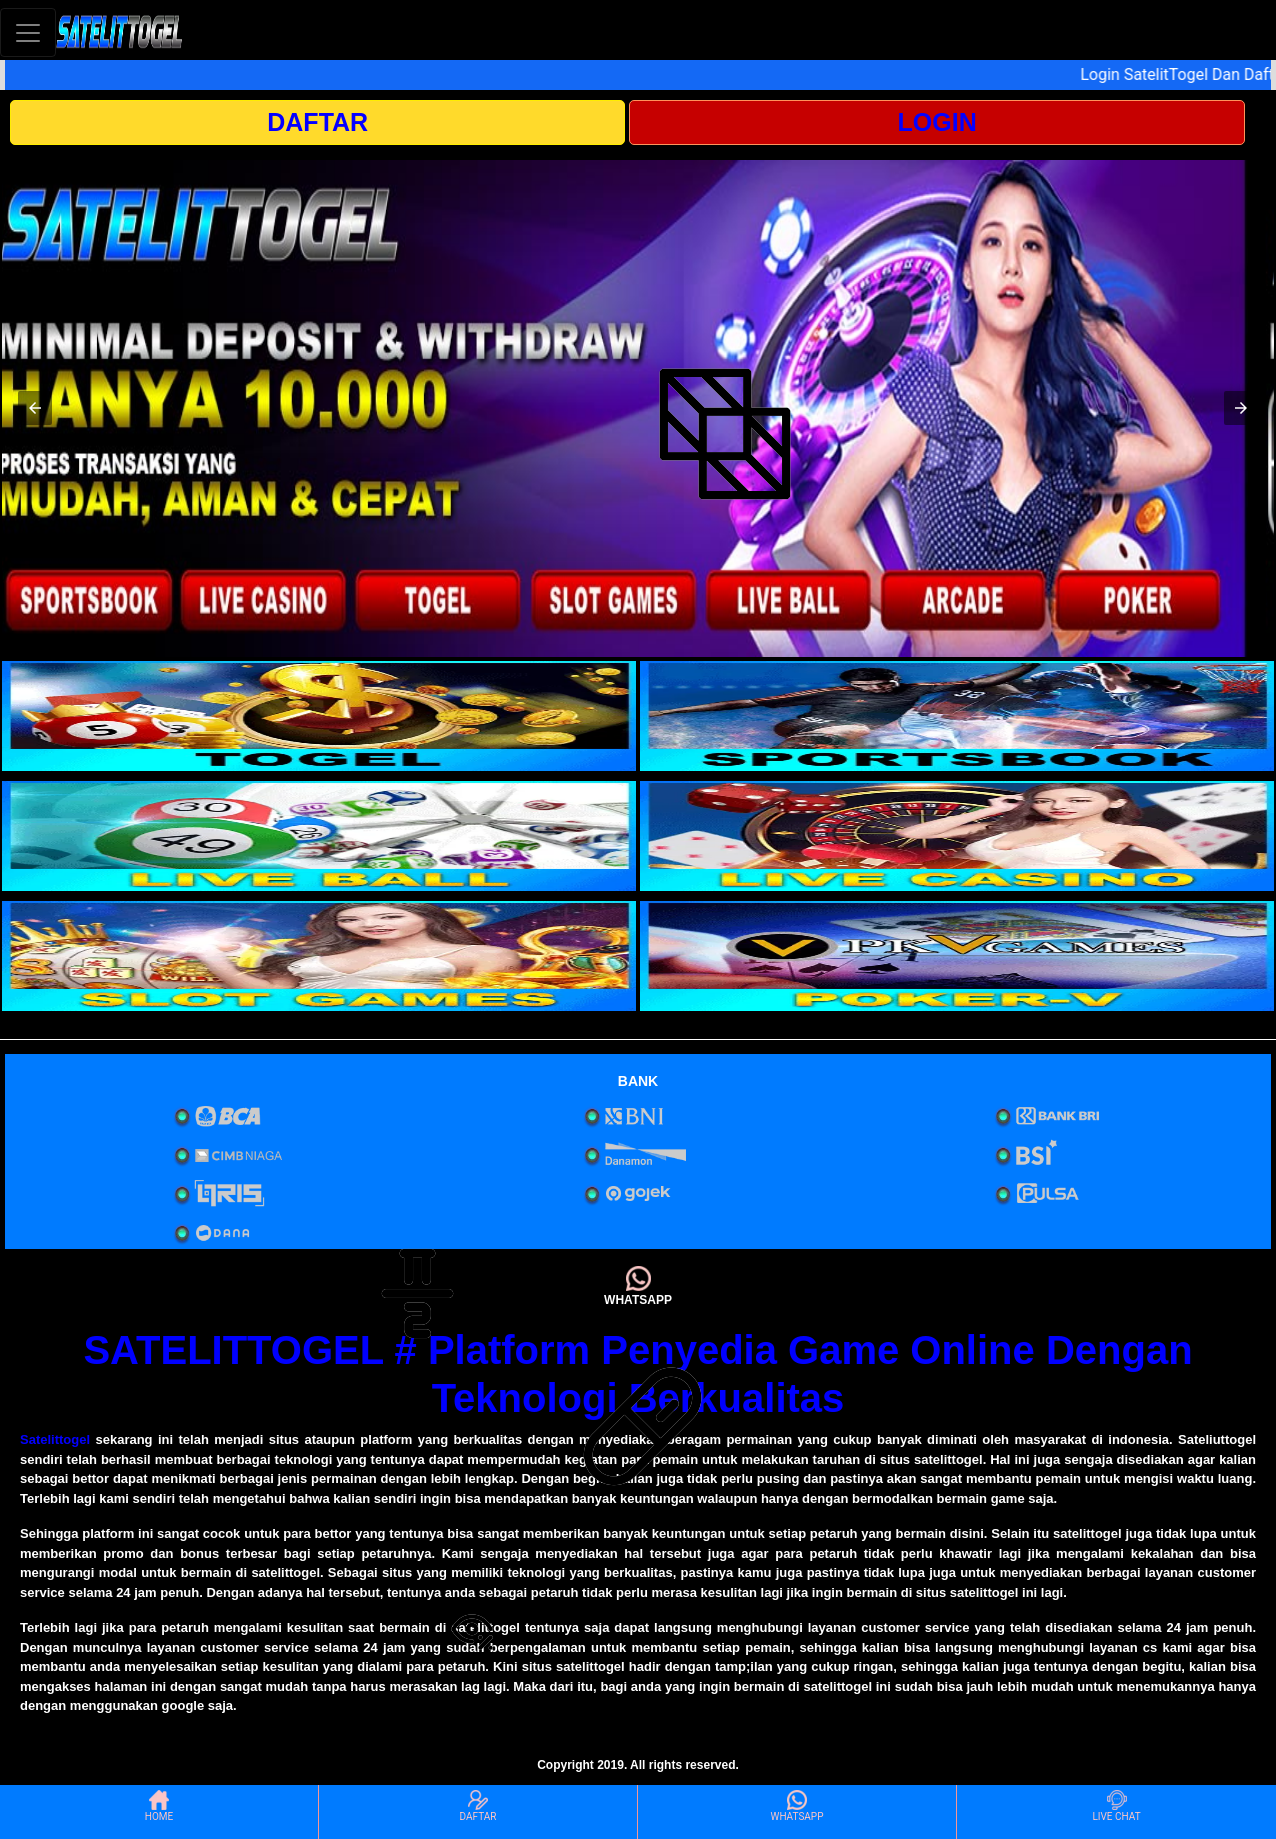 The image size is (1276, 1839). I want to click on view available discounts or promotions, so click(472, 1629).